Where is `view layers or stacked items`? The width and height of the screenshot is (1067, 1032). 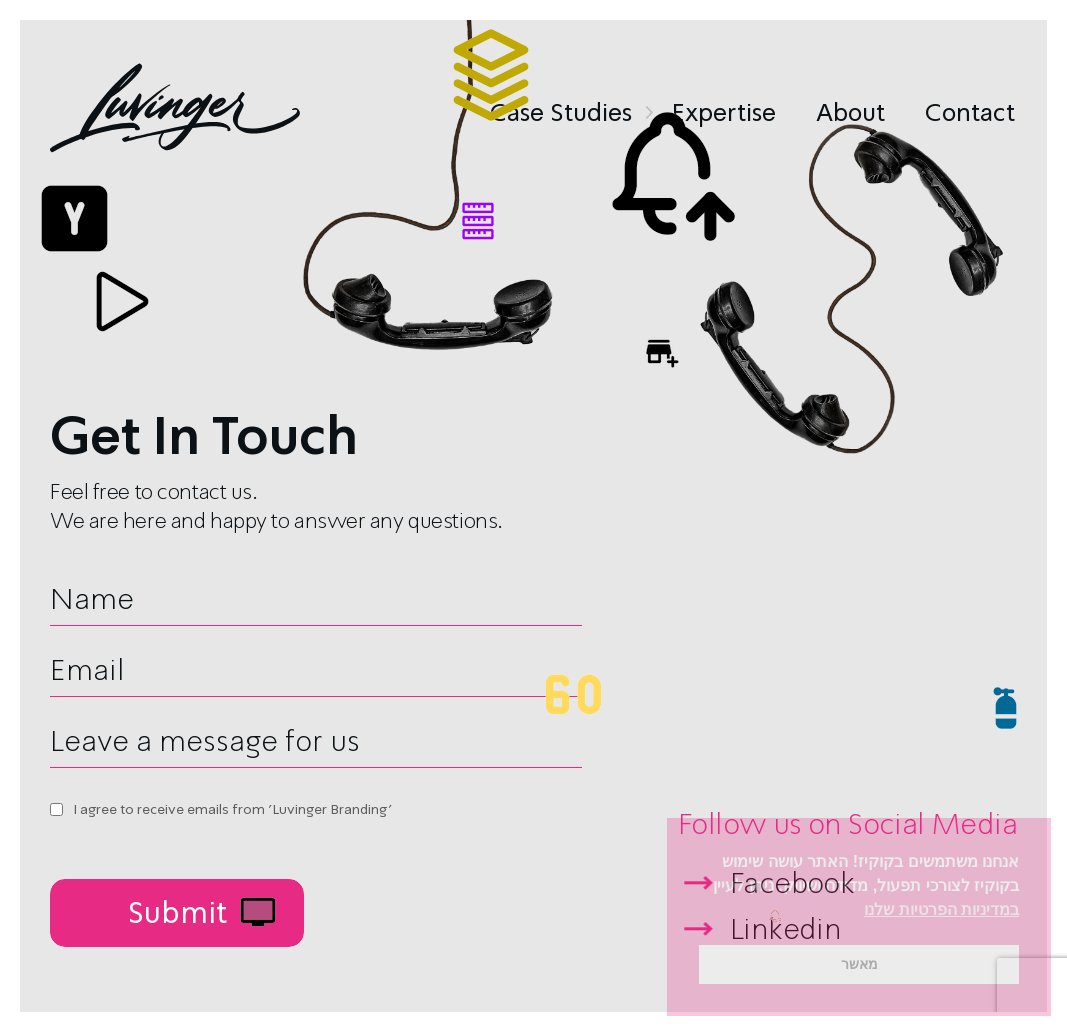
view layers or stacked items is located at coordinates (491, 75).